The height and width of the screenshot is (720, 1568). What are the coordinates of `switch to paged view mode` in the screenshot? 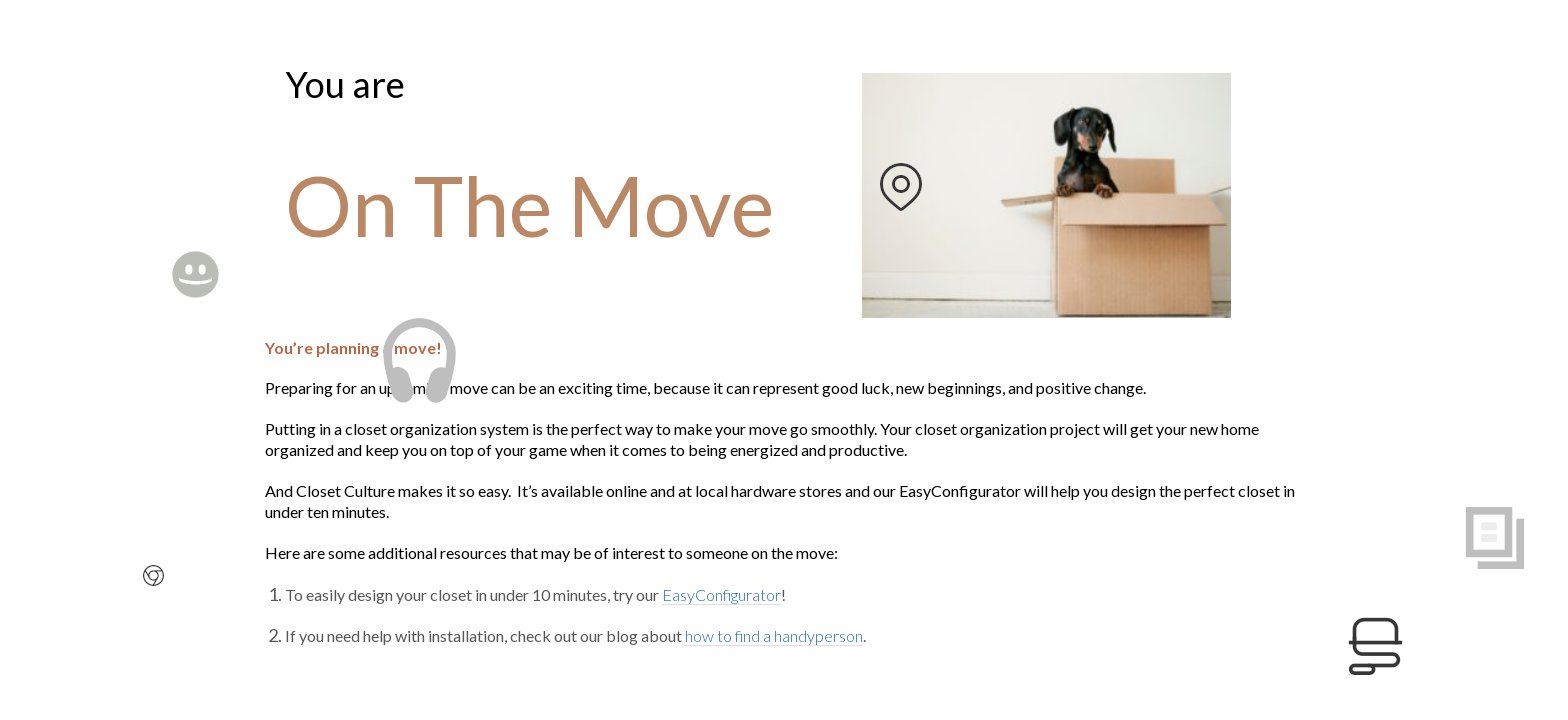 It's located at (1493, 538).